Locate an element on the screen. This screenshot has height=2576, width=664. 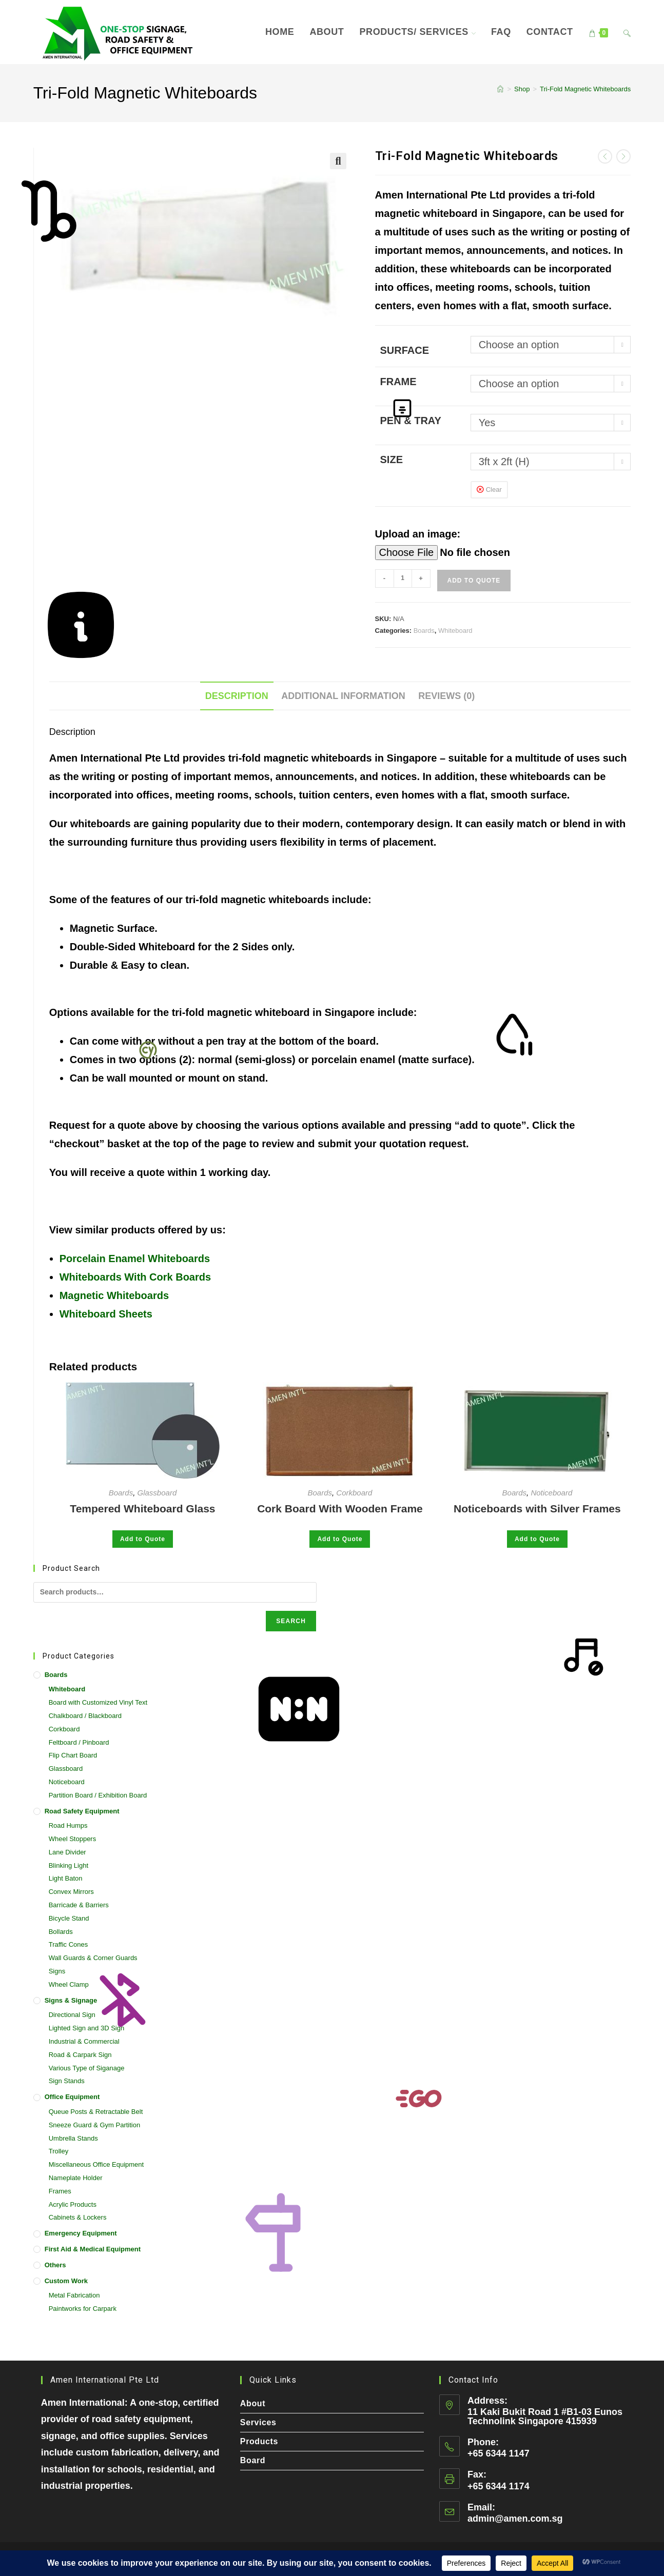
align content to bottom center of container is located at coordinates (402, 408).